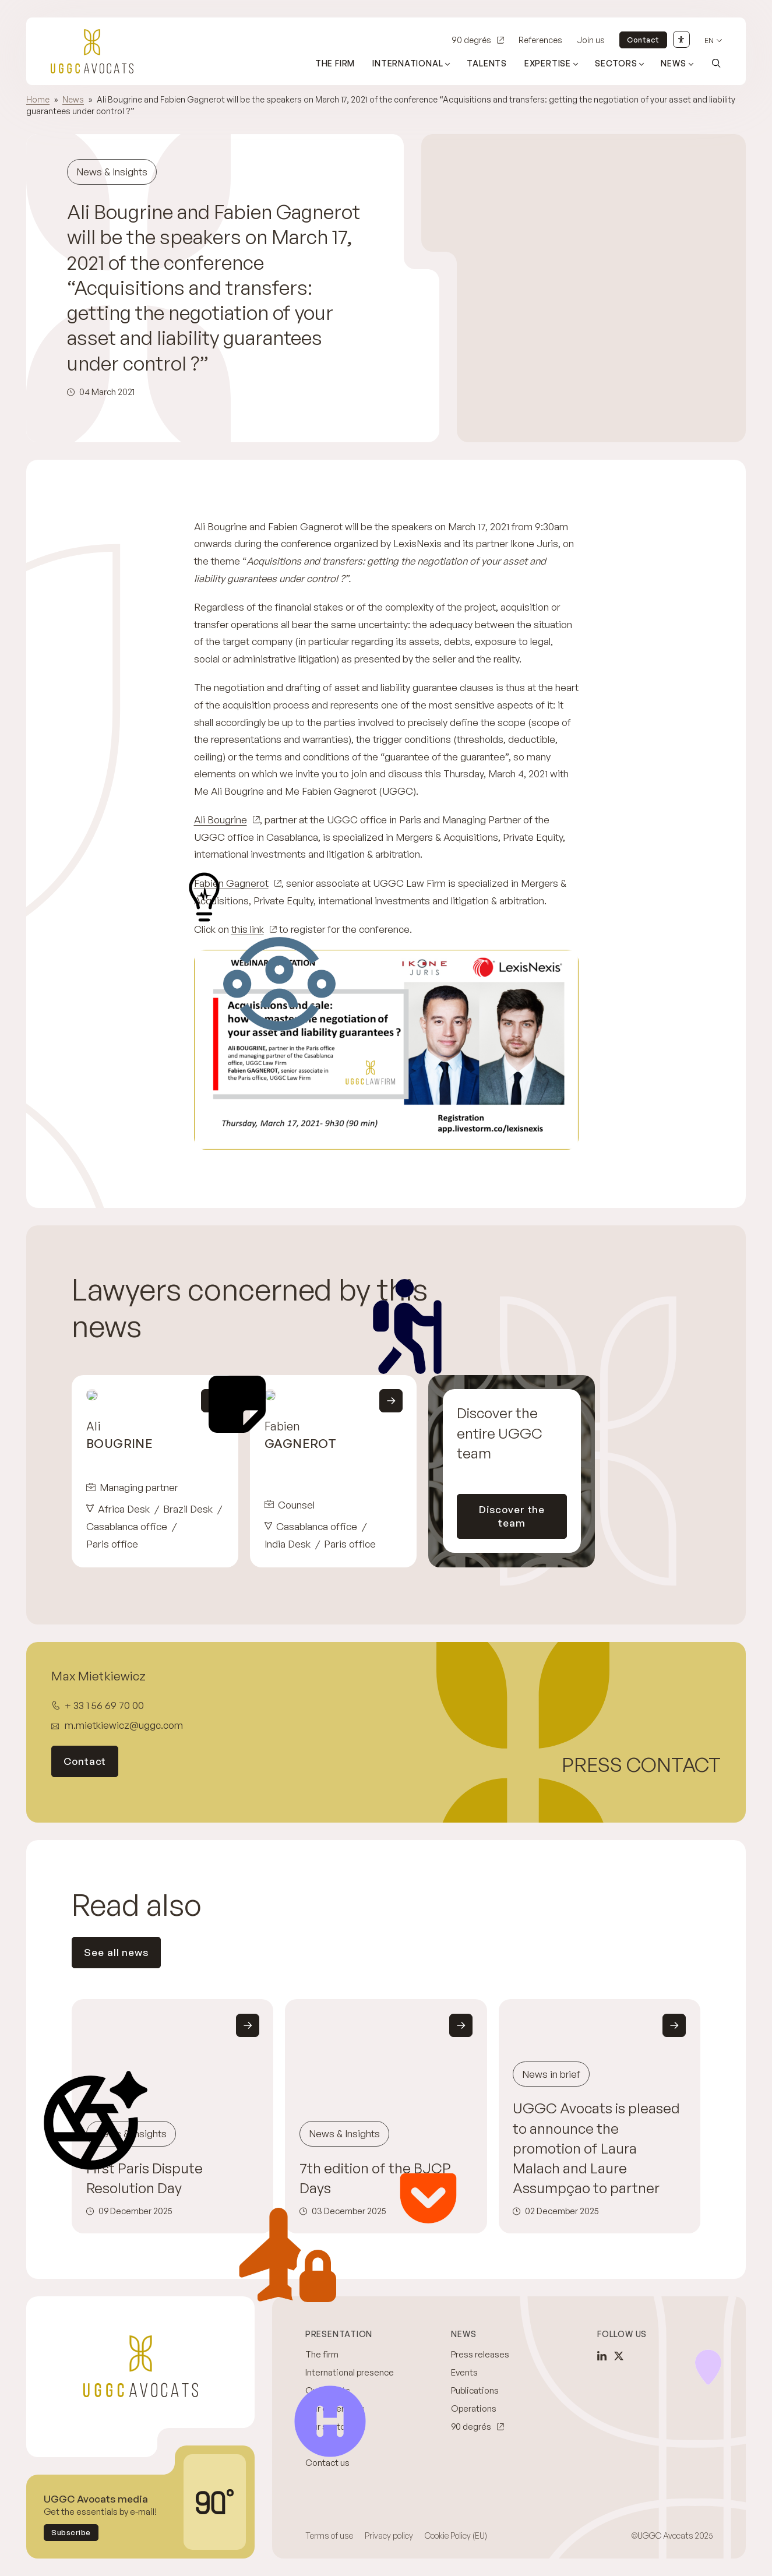 The height and width of the screenshot is (2576, 772). What do you see at coordinates (204, 897) in the screenshot?
I see `medapps healthcare technology logo` at bounding box center [204, 897].